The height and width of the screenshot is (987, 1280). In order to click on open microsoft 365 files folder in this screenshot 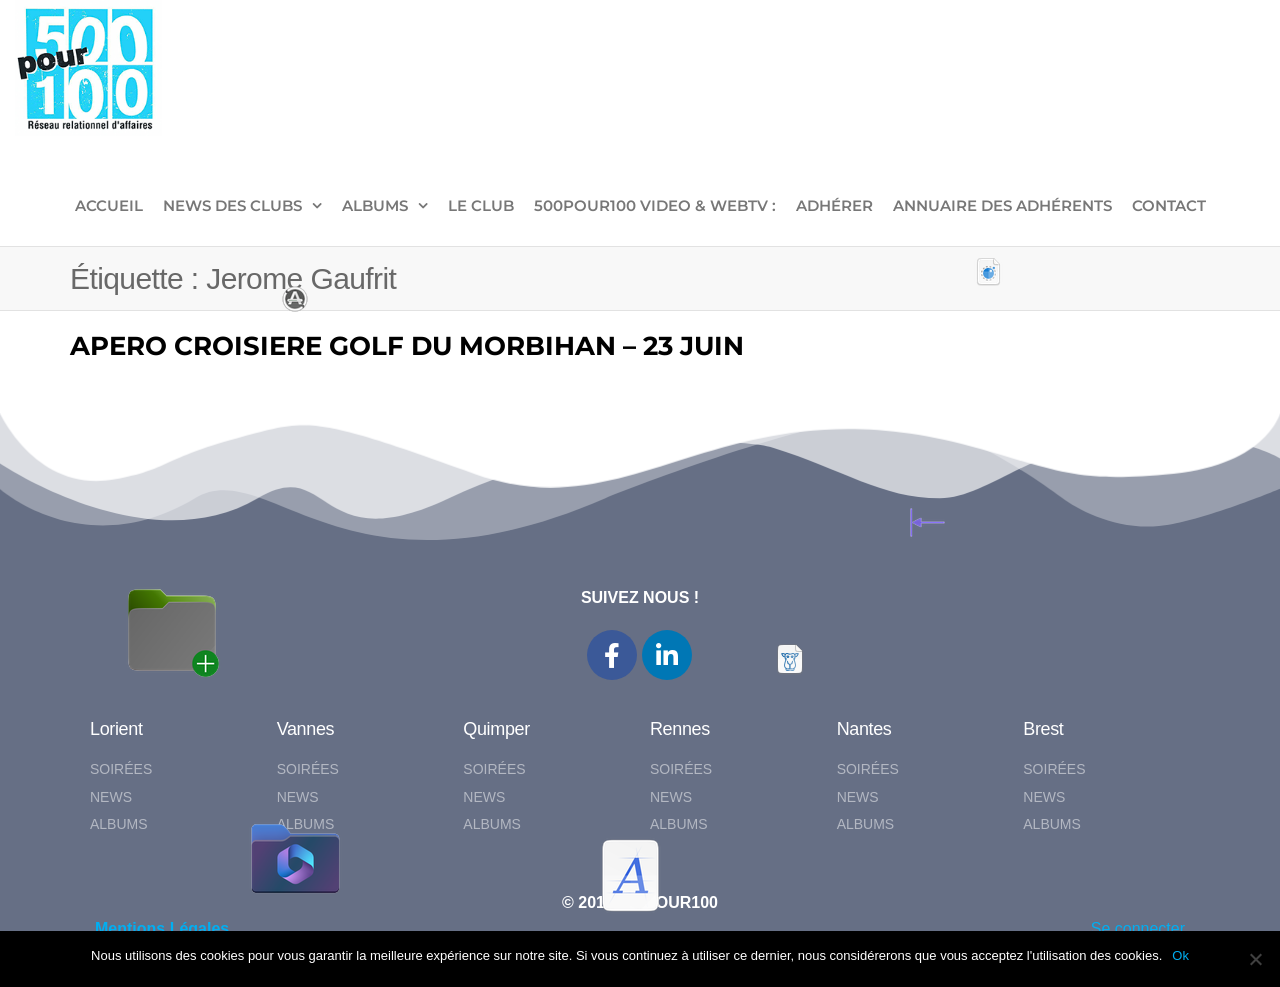, I will do `click(295, 861)`.